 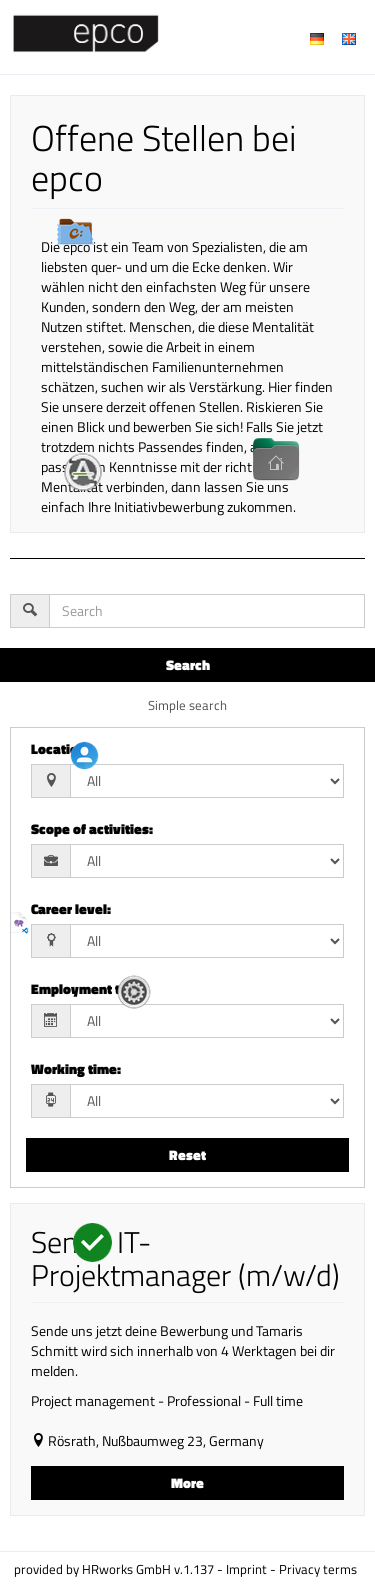 I want to click on indicates a selected or checked item, so click(x=92, y=1242).